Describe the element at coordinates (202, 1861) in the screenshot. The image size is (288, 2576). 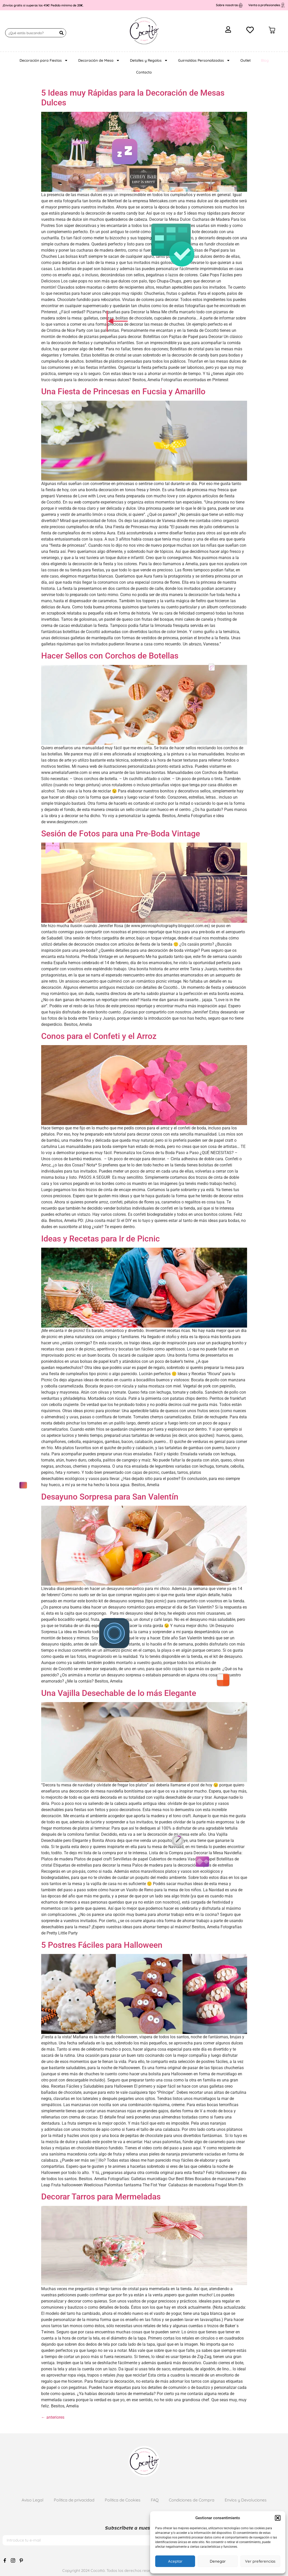
I see `open the audio recorder app` at that location.